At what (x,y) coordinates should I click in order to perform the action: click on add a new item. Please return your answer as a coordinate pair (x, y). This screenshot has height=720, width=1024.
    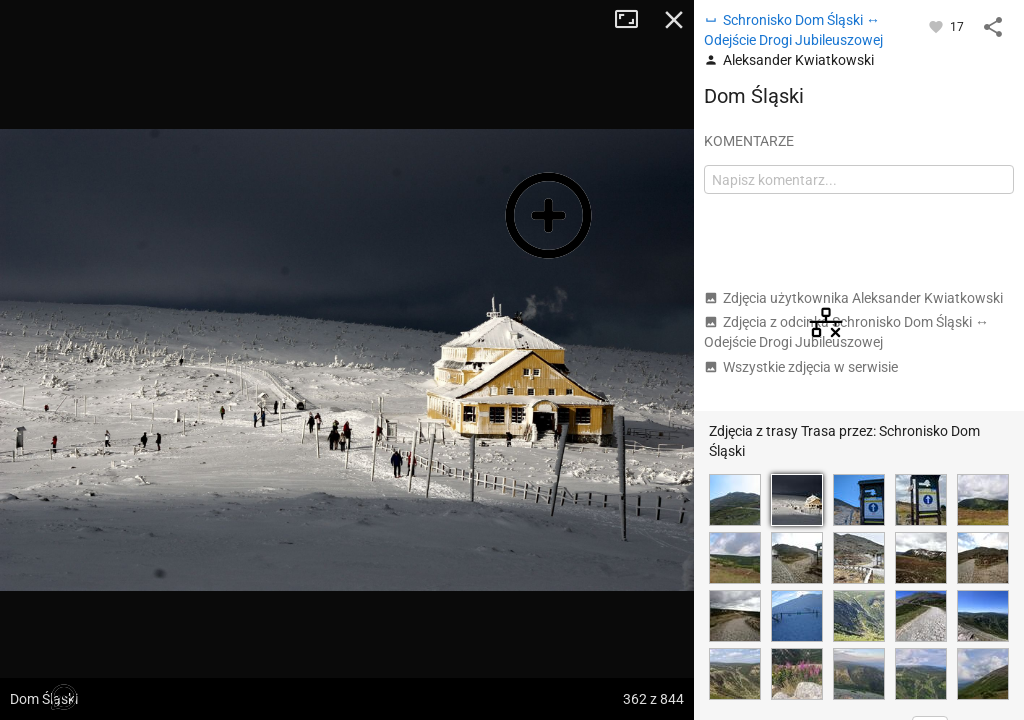
    Looking at the image, I should click on (548, 215).